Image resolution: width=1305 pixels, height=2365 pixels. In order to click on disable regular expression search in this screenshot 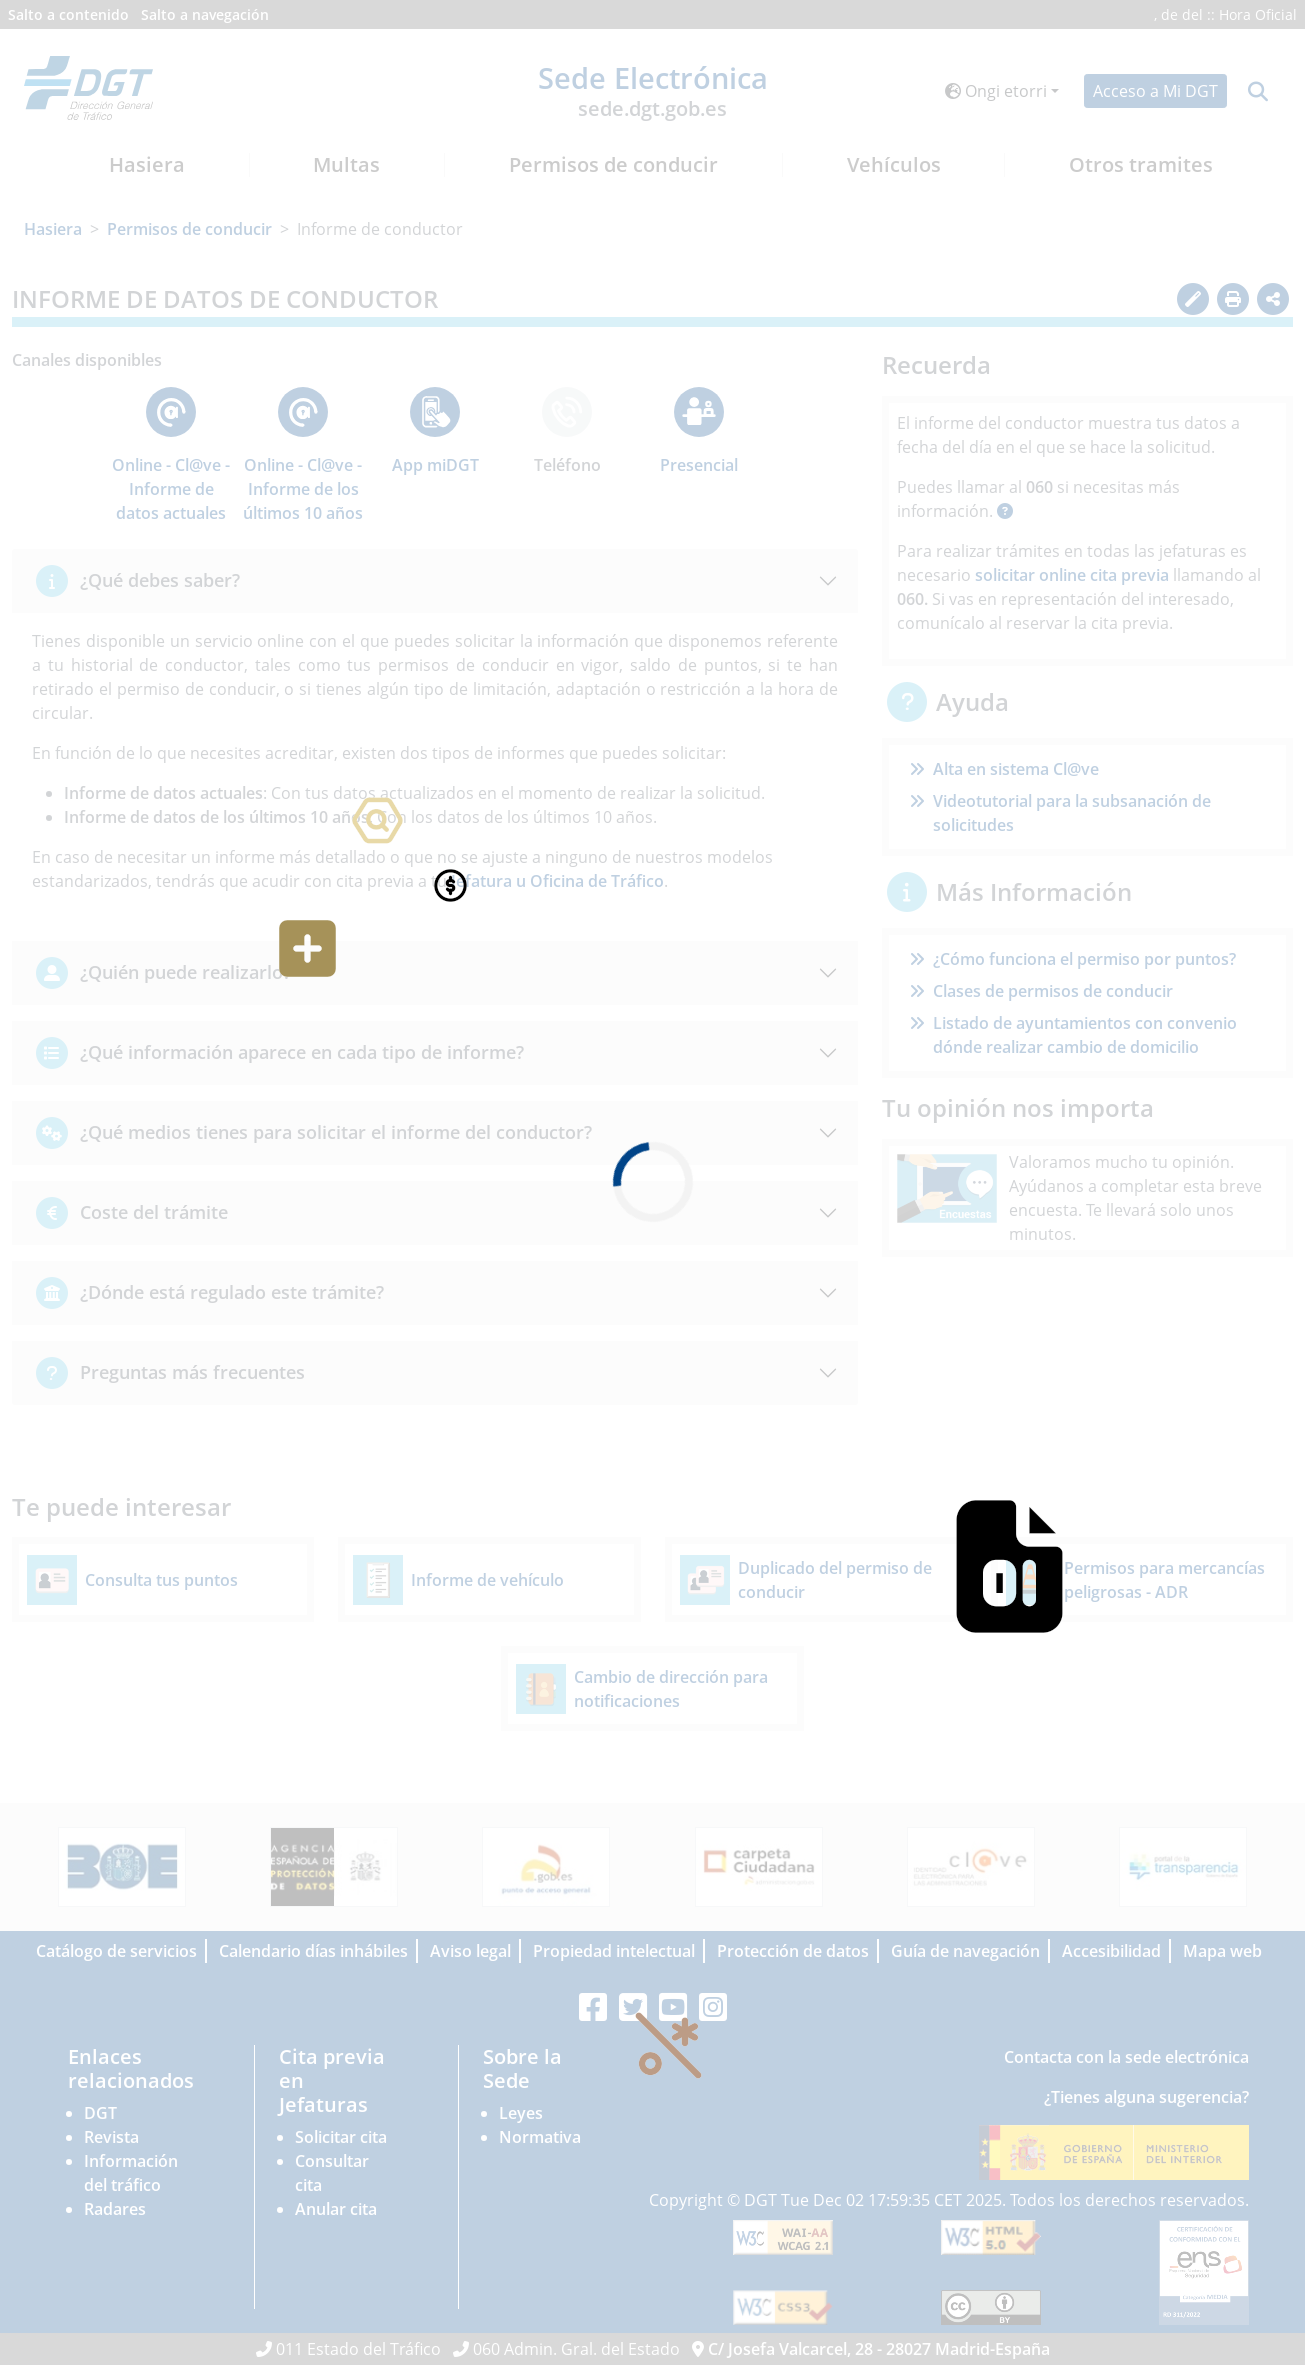, I will do `click(668, 2045)`.